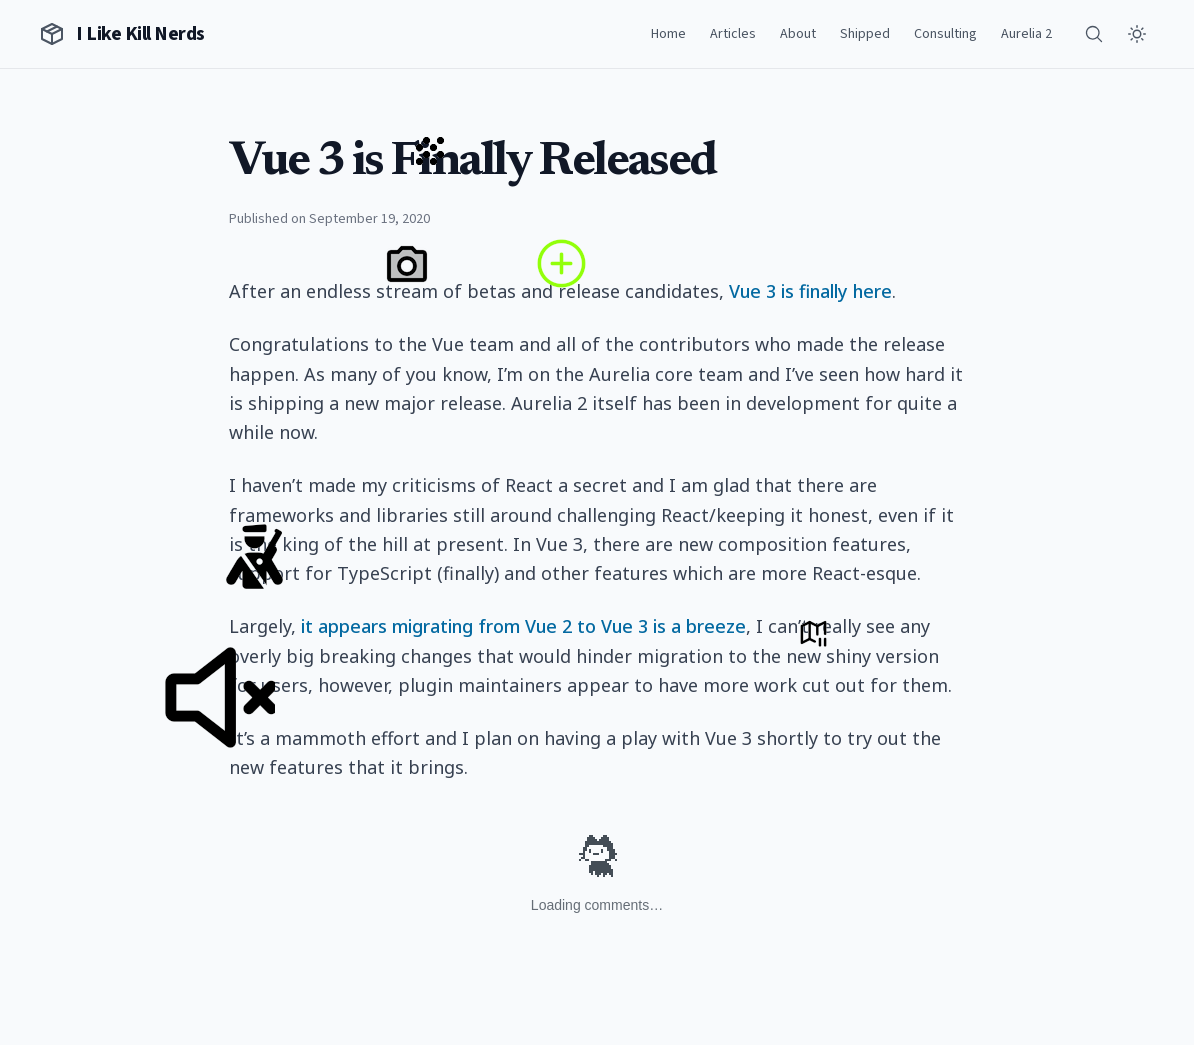 The height and width of the screenshot is (1045, 1194). What do you see at coordinates (430, 151) in the screenshot?
I see `apply a film grain or noise effect` at bounding box center [430, 151].